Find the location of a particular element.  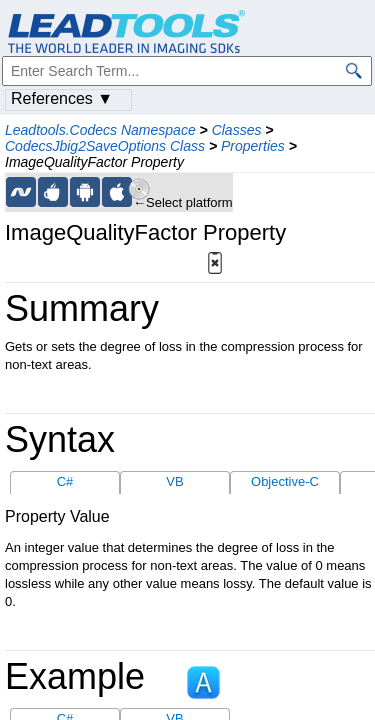

open fcitx input method settings is located at coordinates (203, 682).